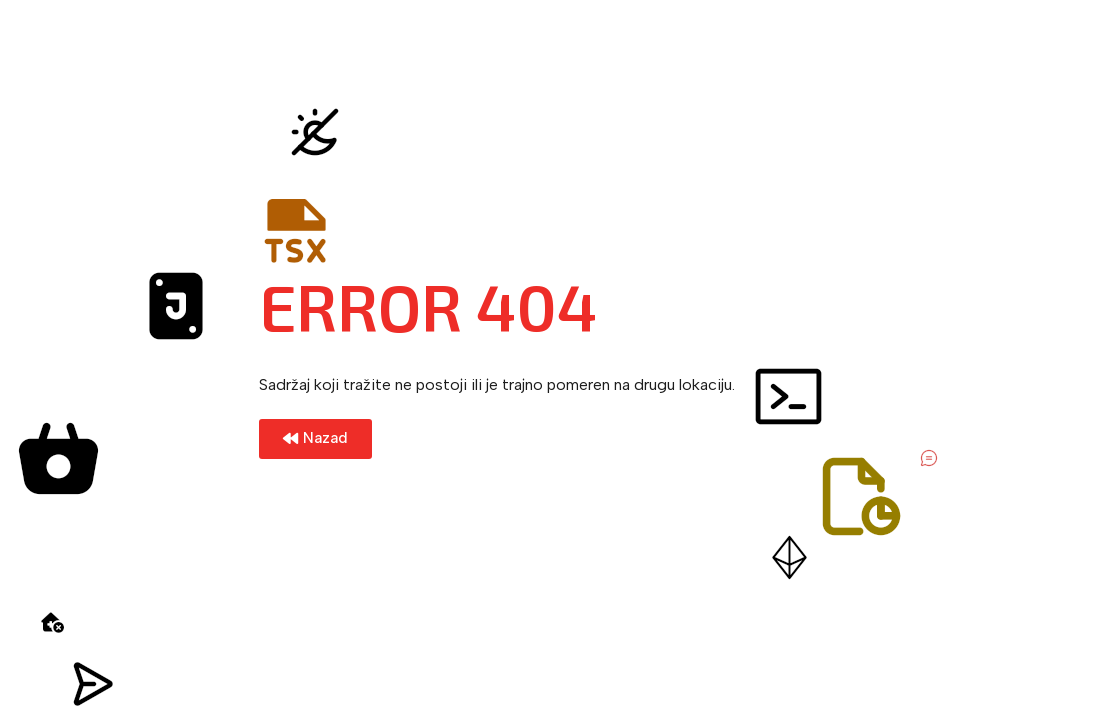 The image size is (1098, 720). I want to click on open chat or messaging, so click(929, 458).